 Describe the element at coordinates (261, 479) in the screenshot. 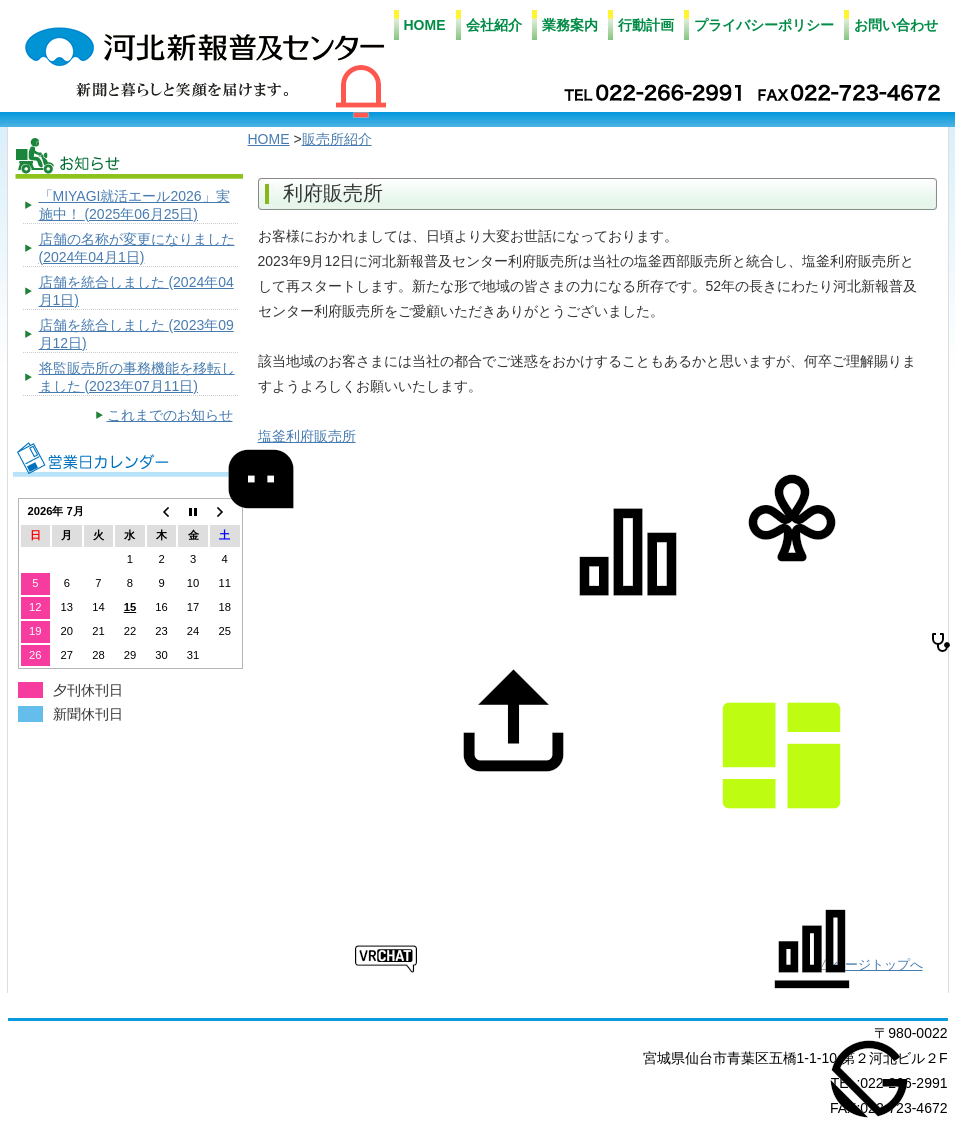

I see `open messaging or chat app` at that location.